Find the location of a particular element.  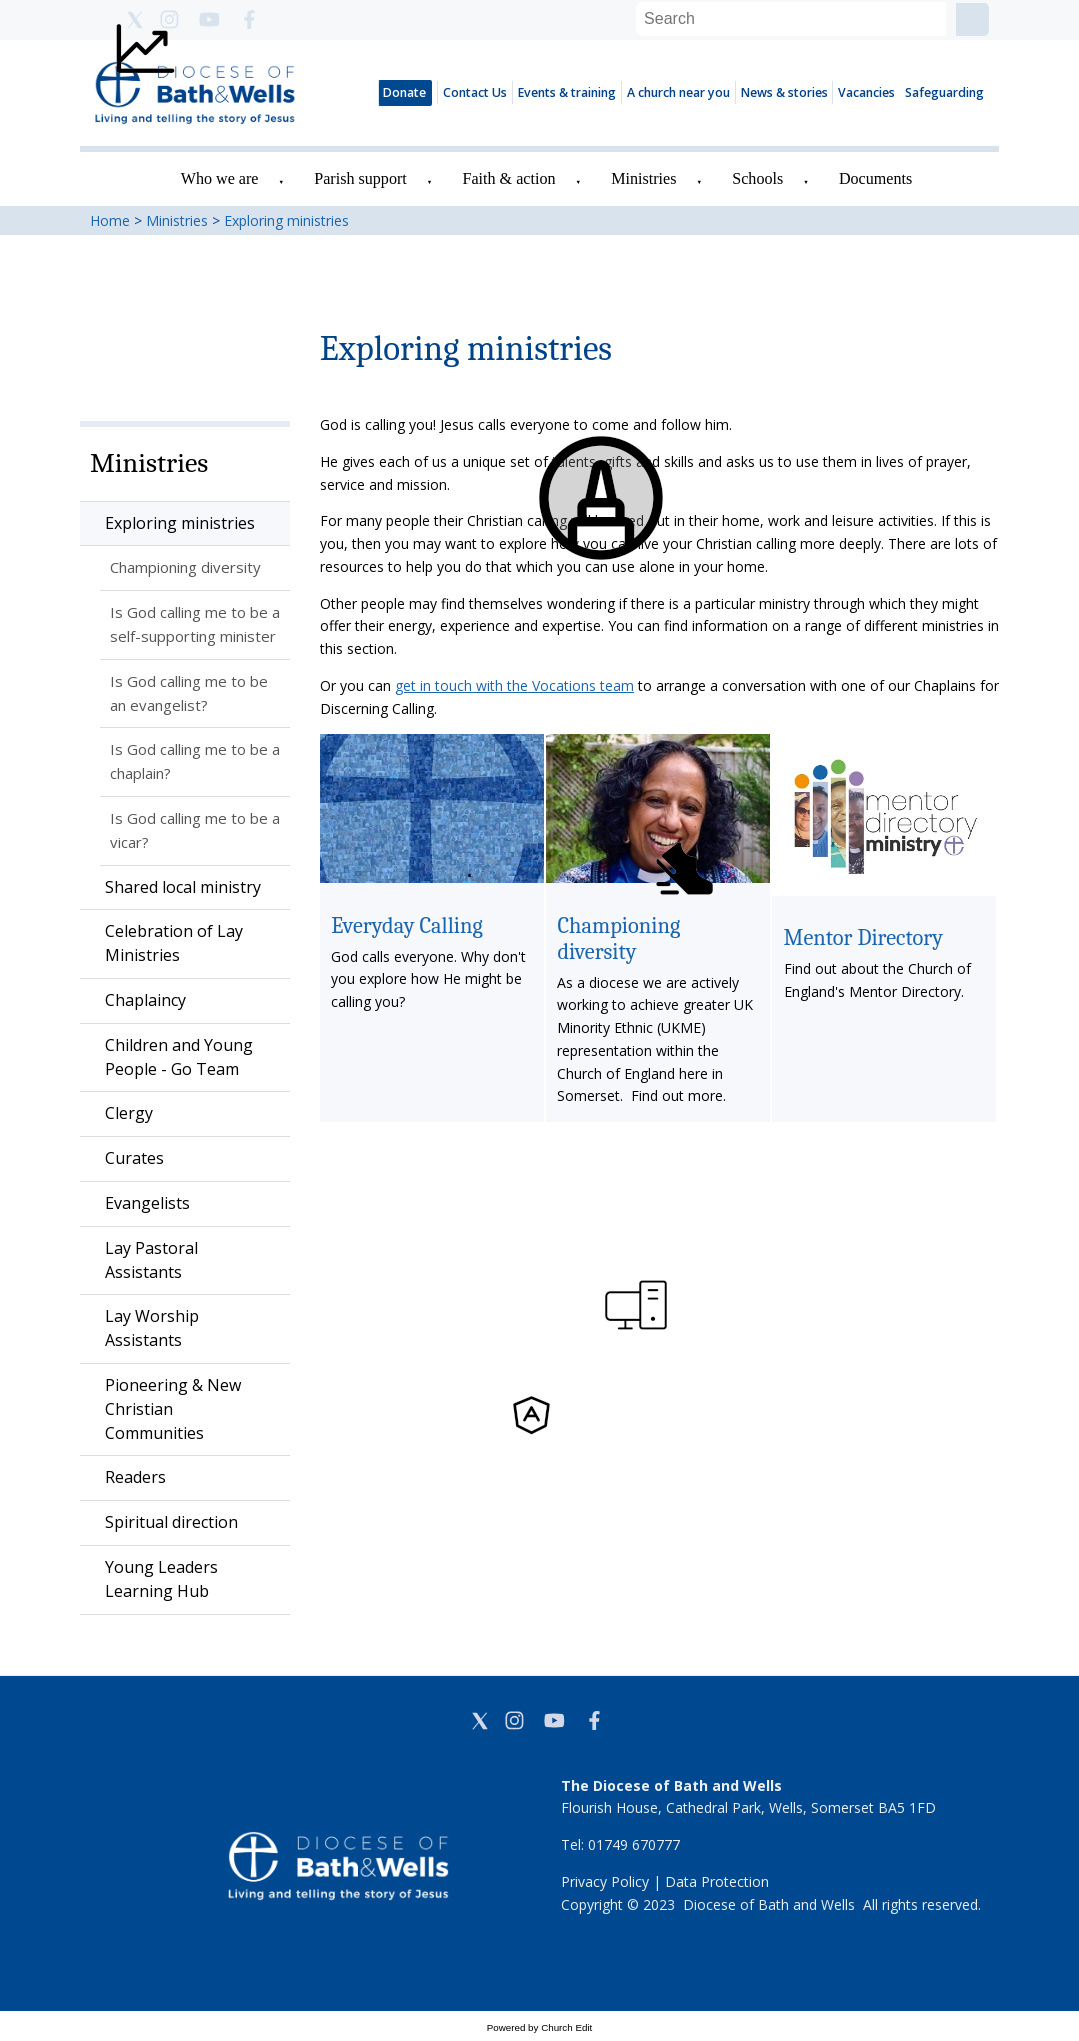

view analytics or performance trends is located at coordinates (145, 48).